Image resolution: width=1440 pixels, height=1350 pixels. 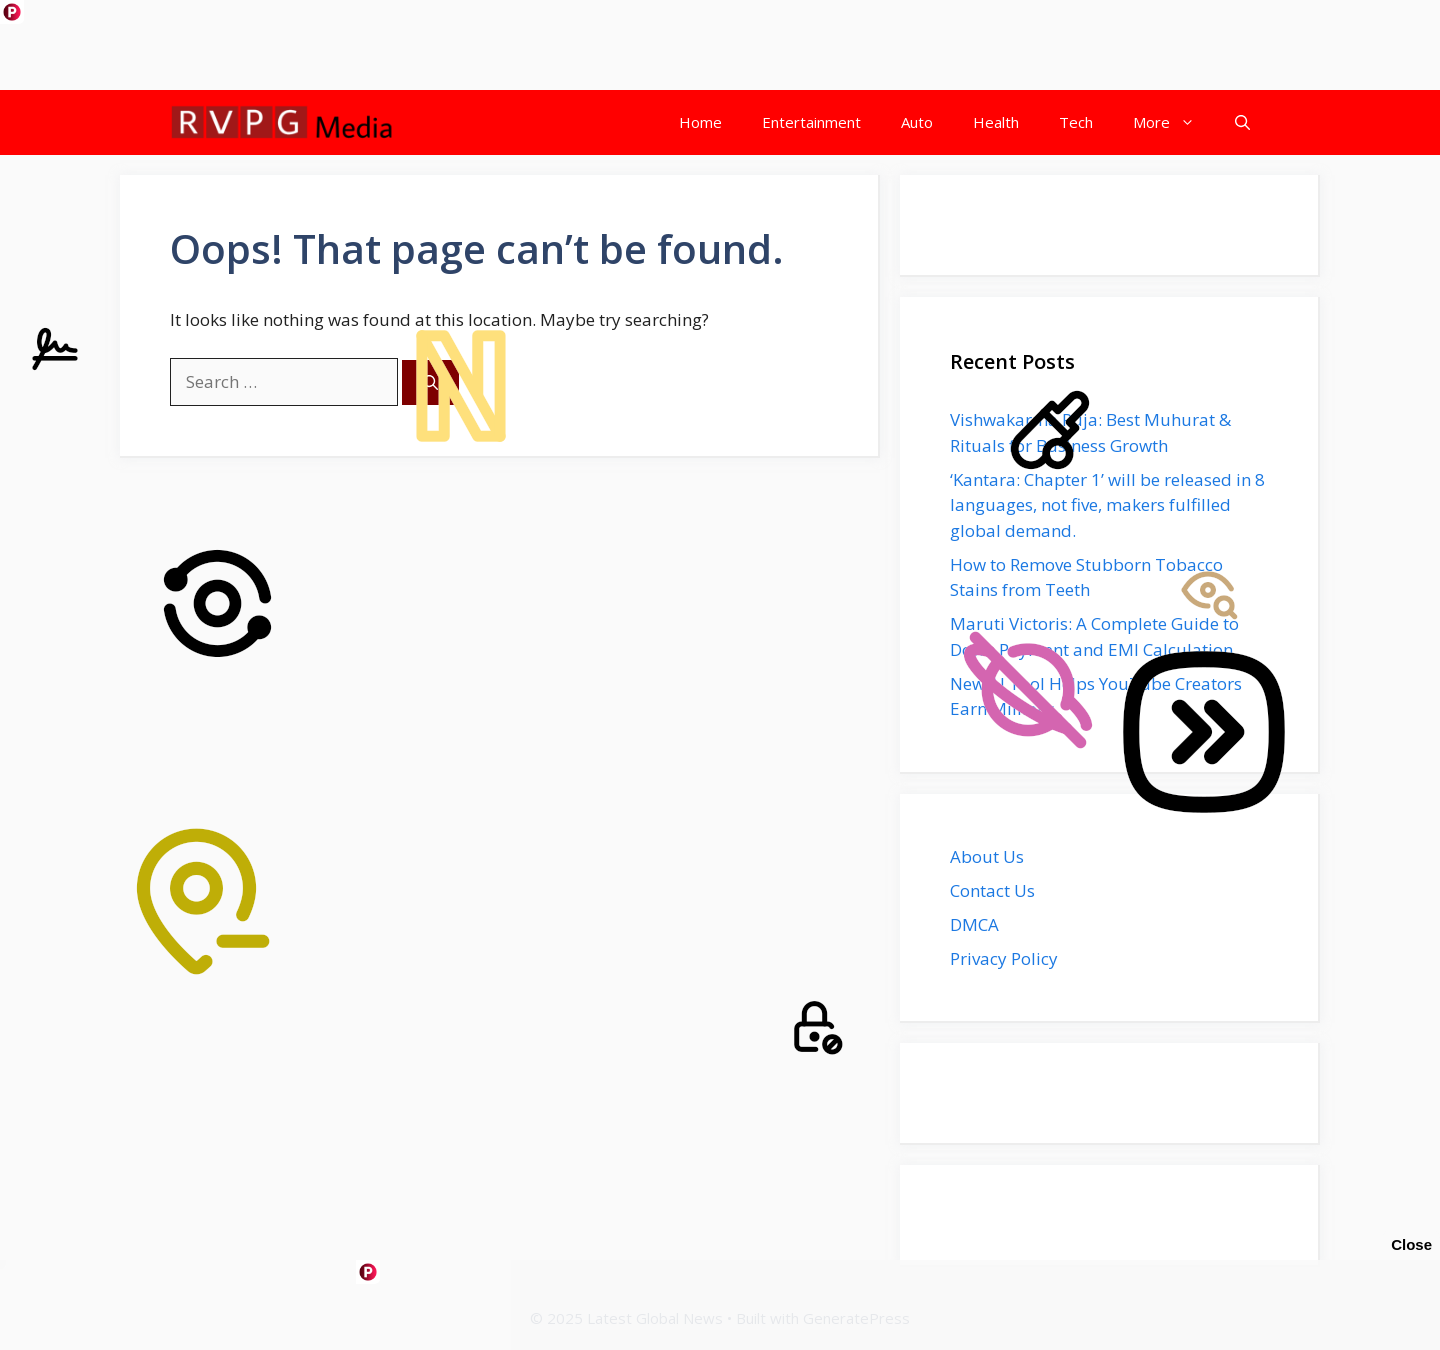 What do you see at coordinates (1204, 732) in the screenshot?
I see `skip forward or advance to next item` at bounding box center [1204, 732].